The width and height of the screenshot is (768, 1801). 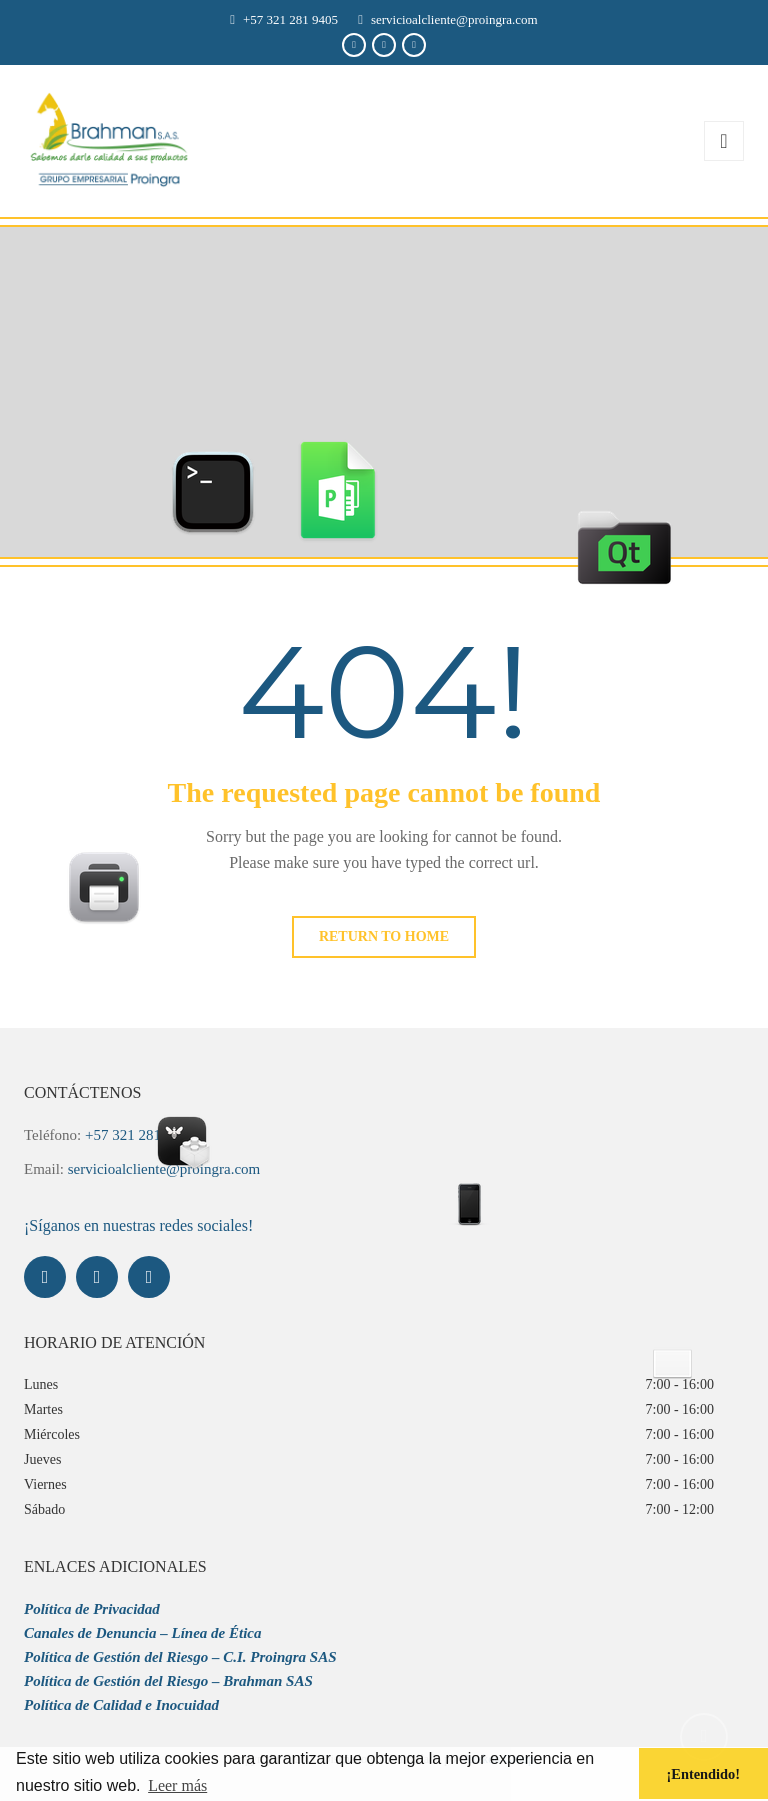 I want to click on magic trackpad connected via bluetooth, so click(x=672, y=1363).